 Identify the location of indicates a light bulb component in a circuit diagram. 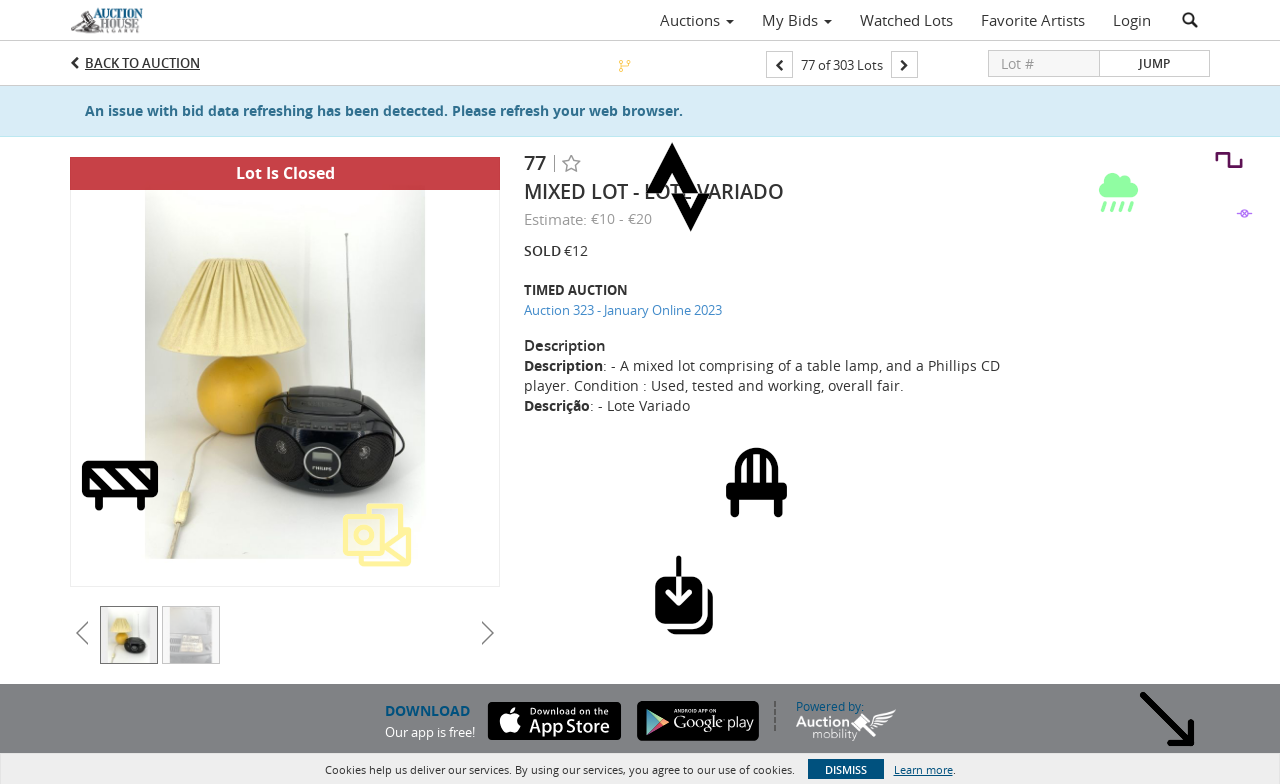
(1244, 213).